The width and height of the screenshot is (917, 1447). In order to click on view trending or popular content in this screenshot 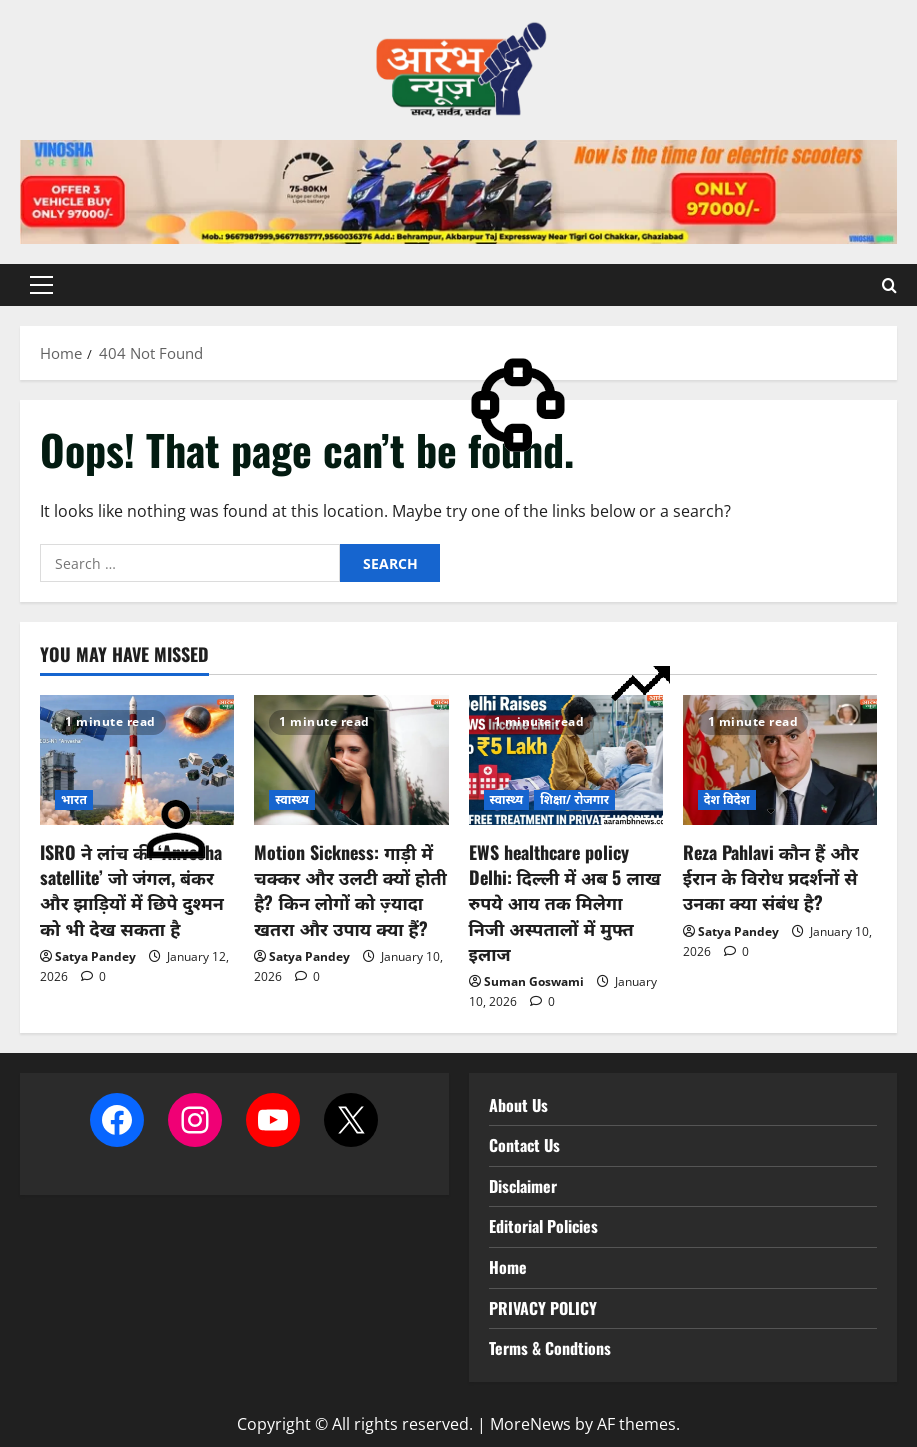, I will do `click(640, 683)`.